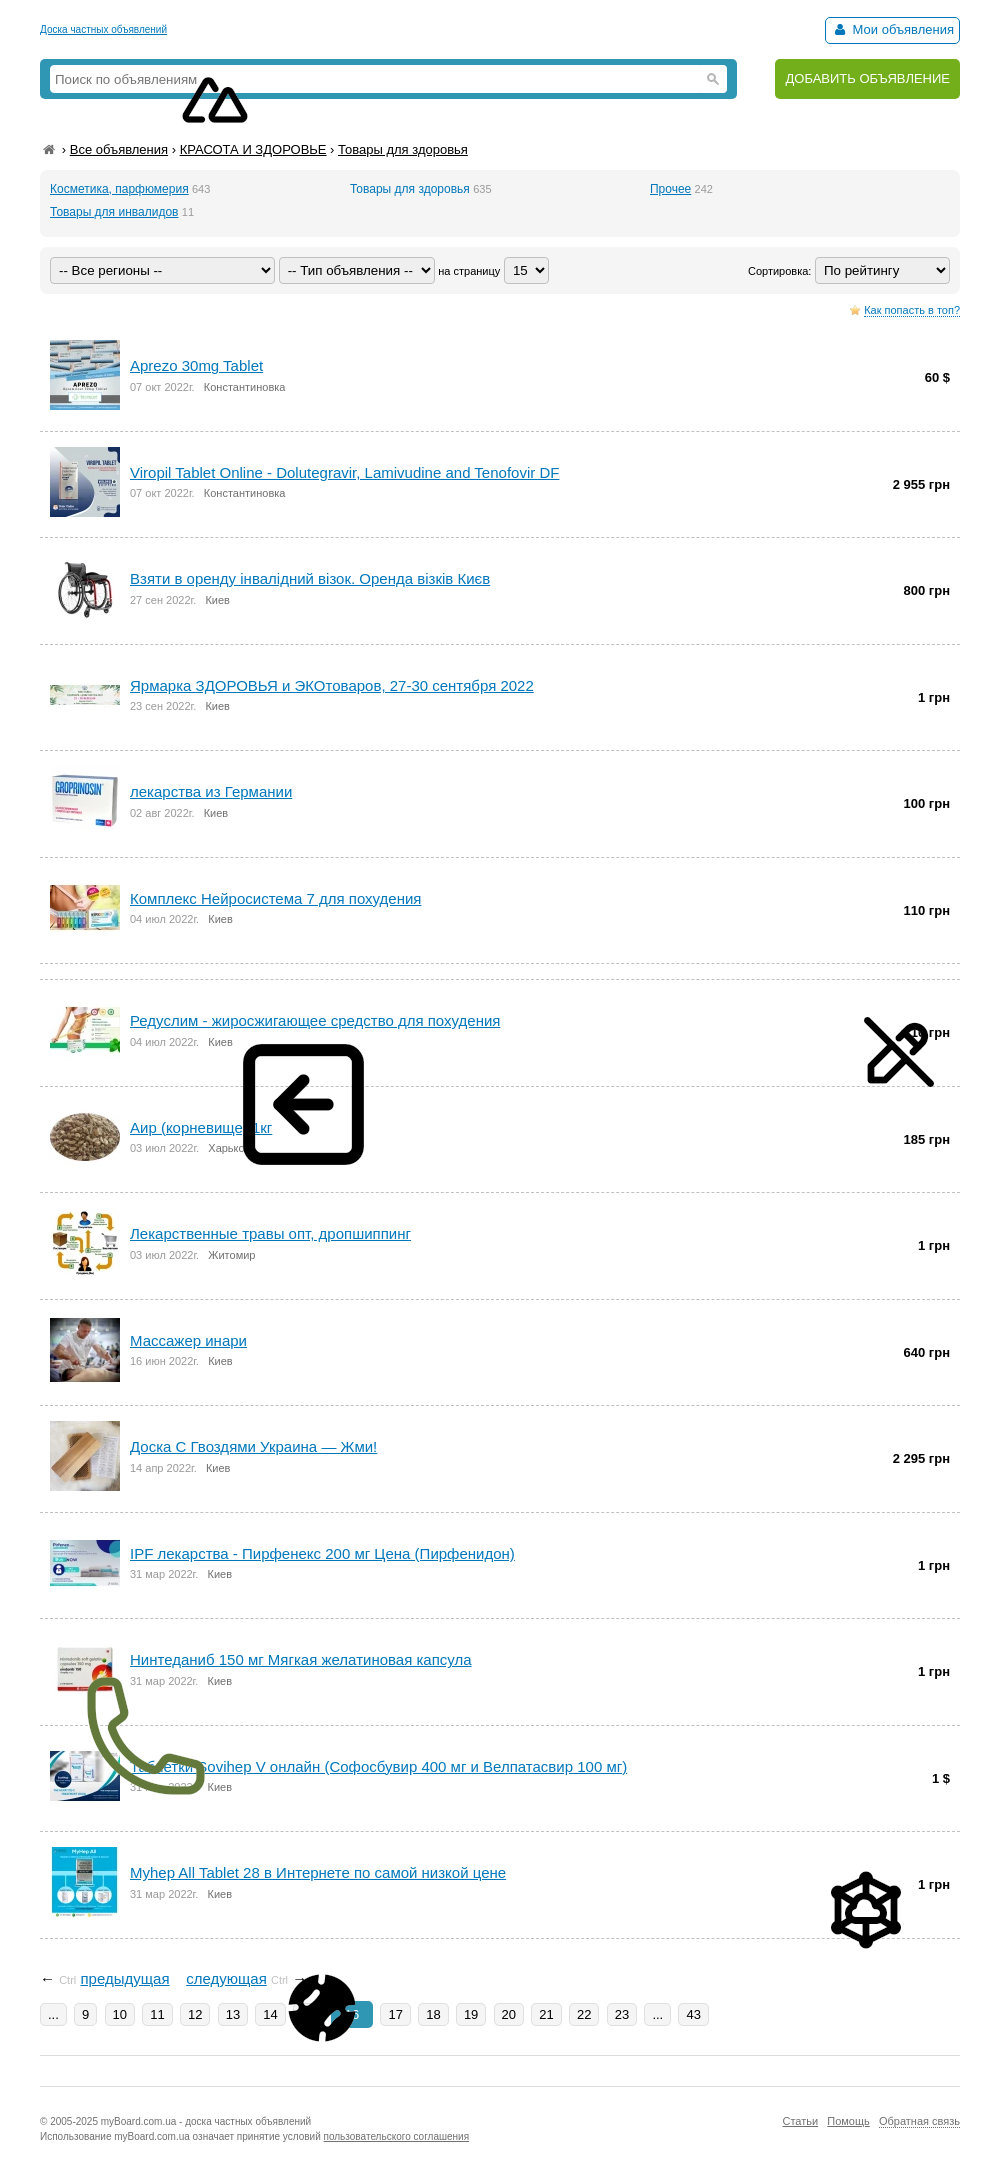 The width and height of the screenshot is (1000, 2177). Describe the element at coordinates (146, 1736) in the screenshot. I see `make a phone call` at that location.